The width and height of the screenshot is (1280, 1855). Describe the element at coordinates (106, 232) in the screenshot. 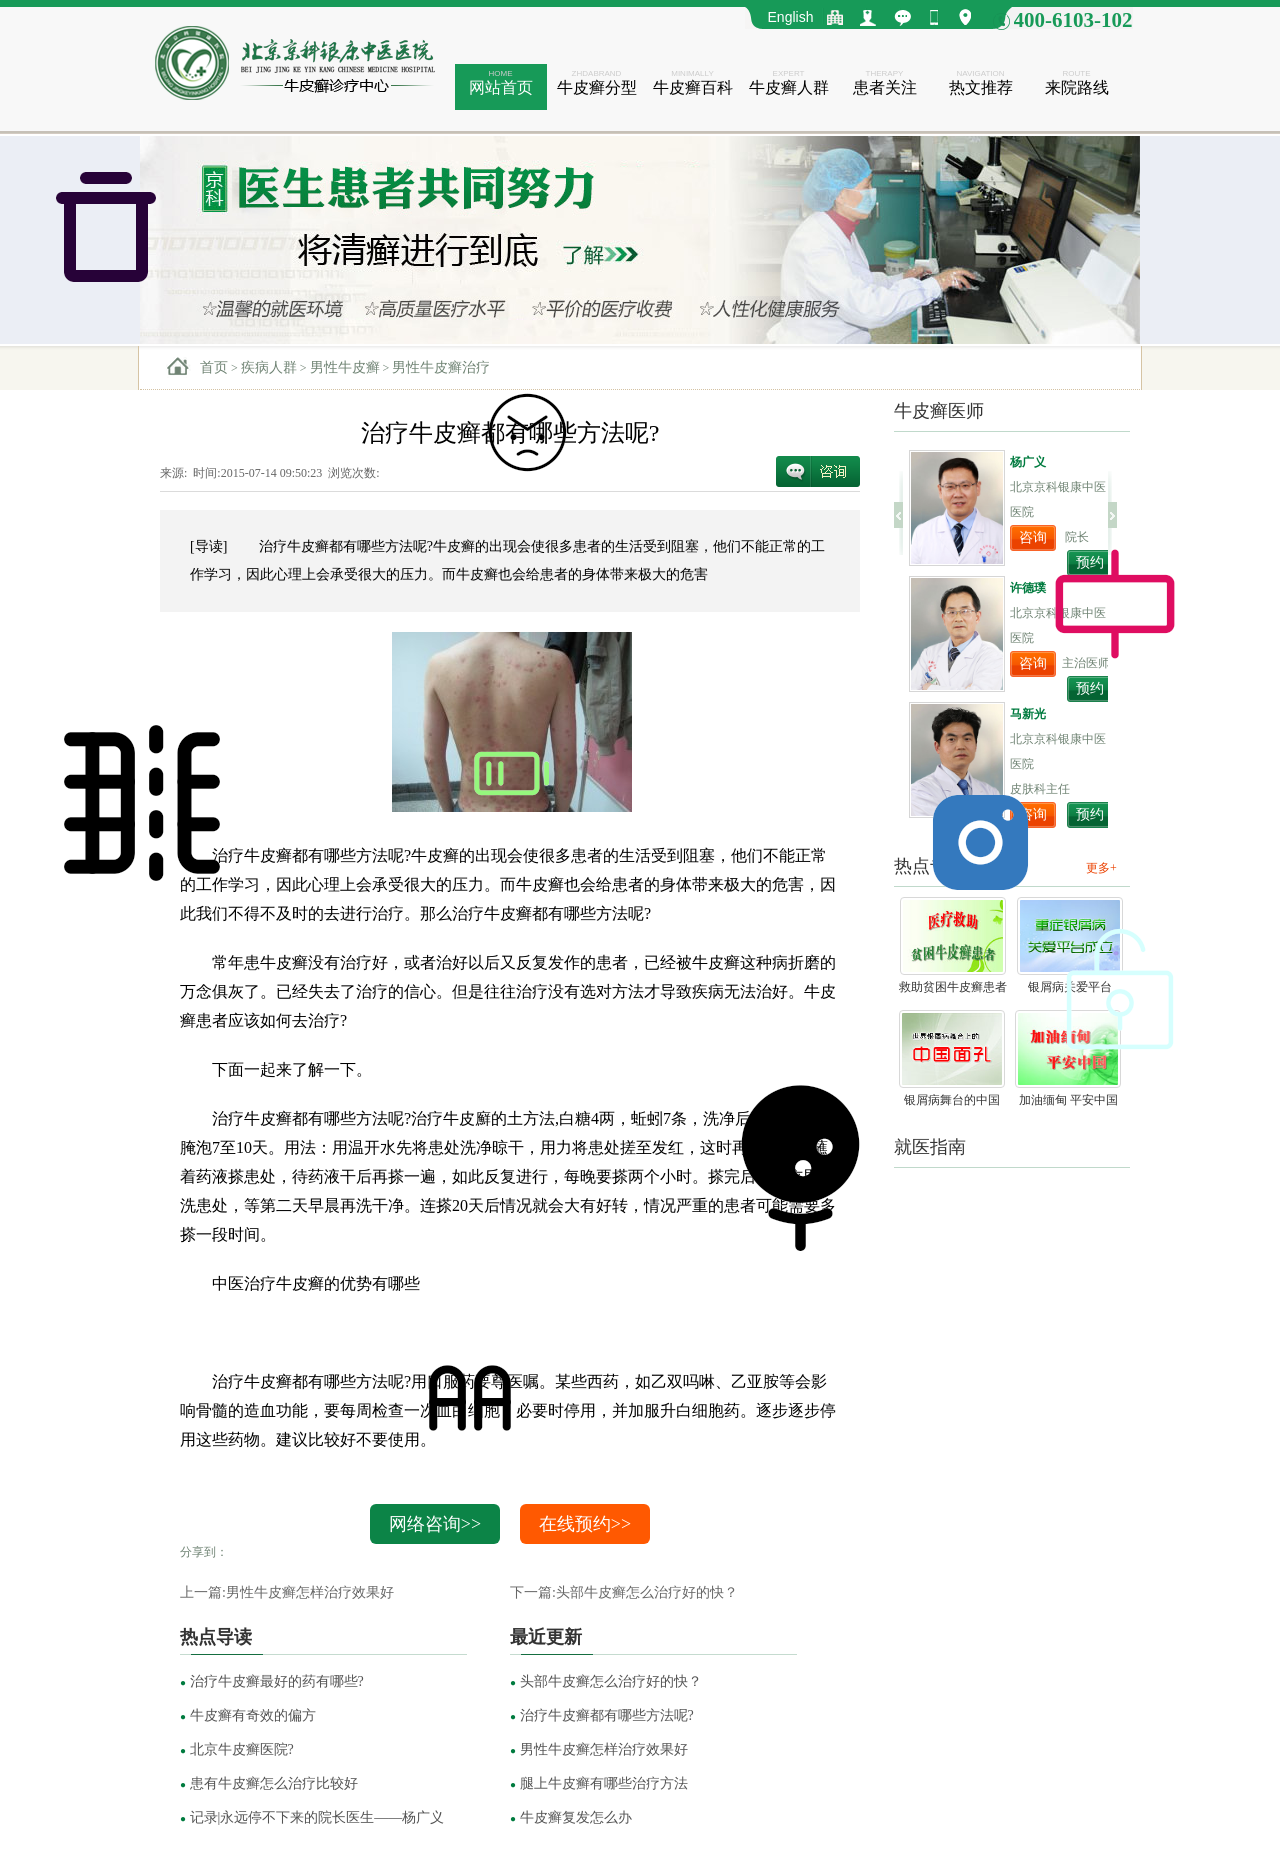

I see `delete item` at that location.